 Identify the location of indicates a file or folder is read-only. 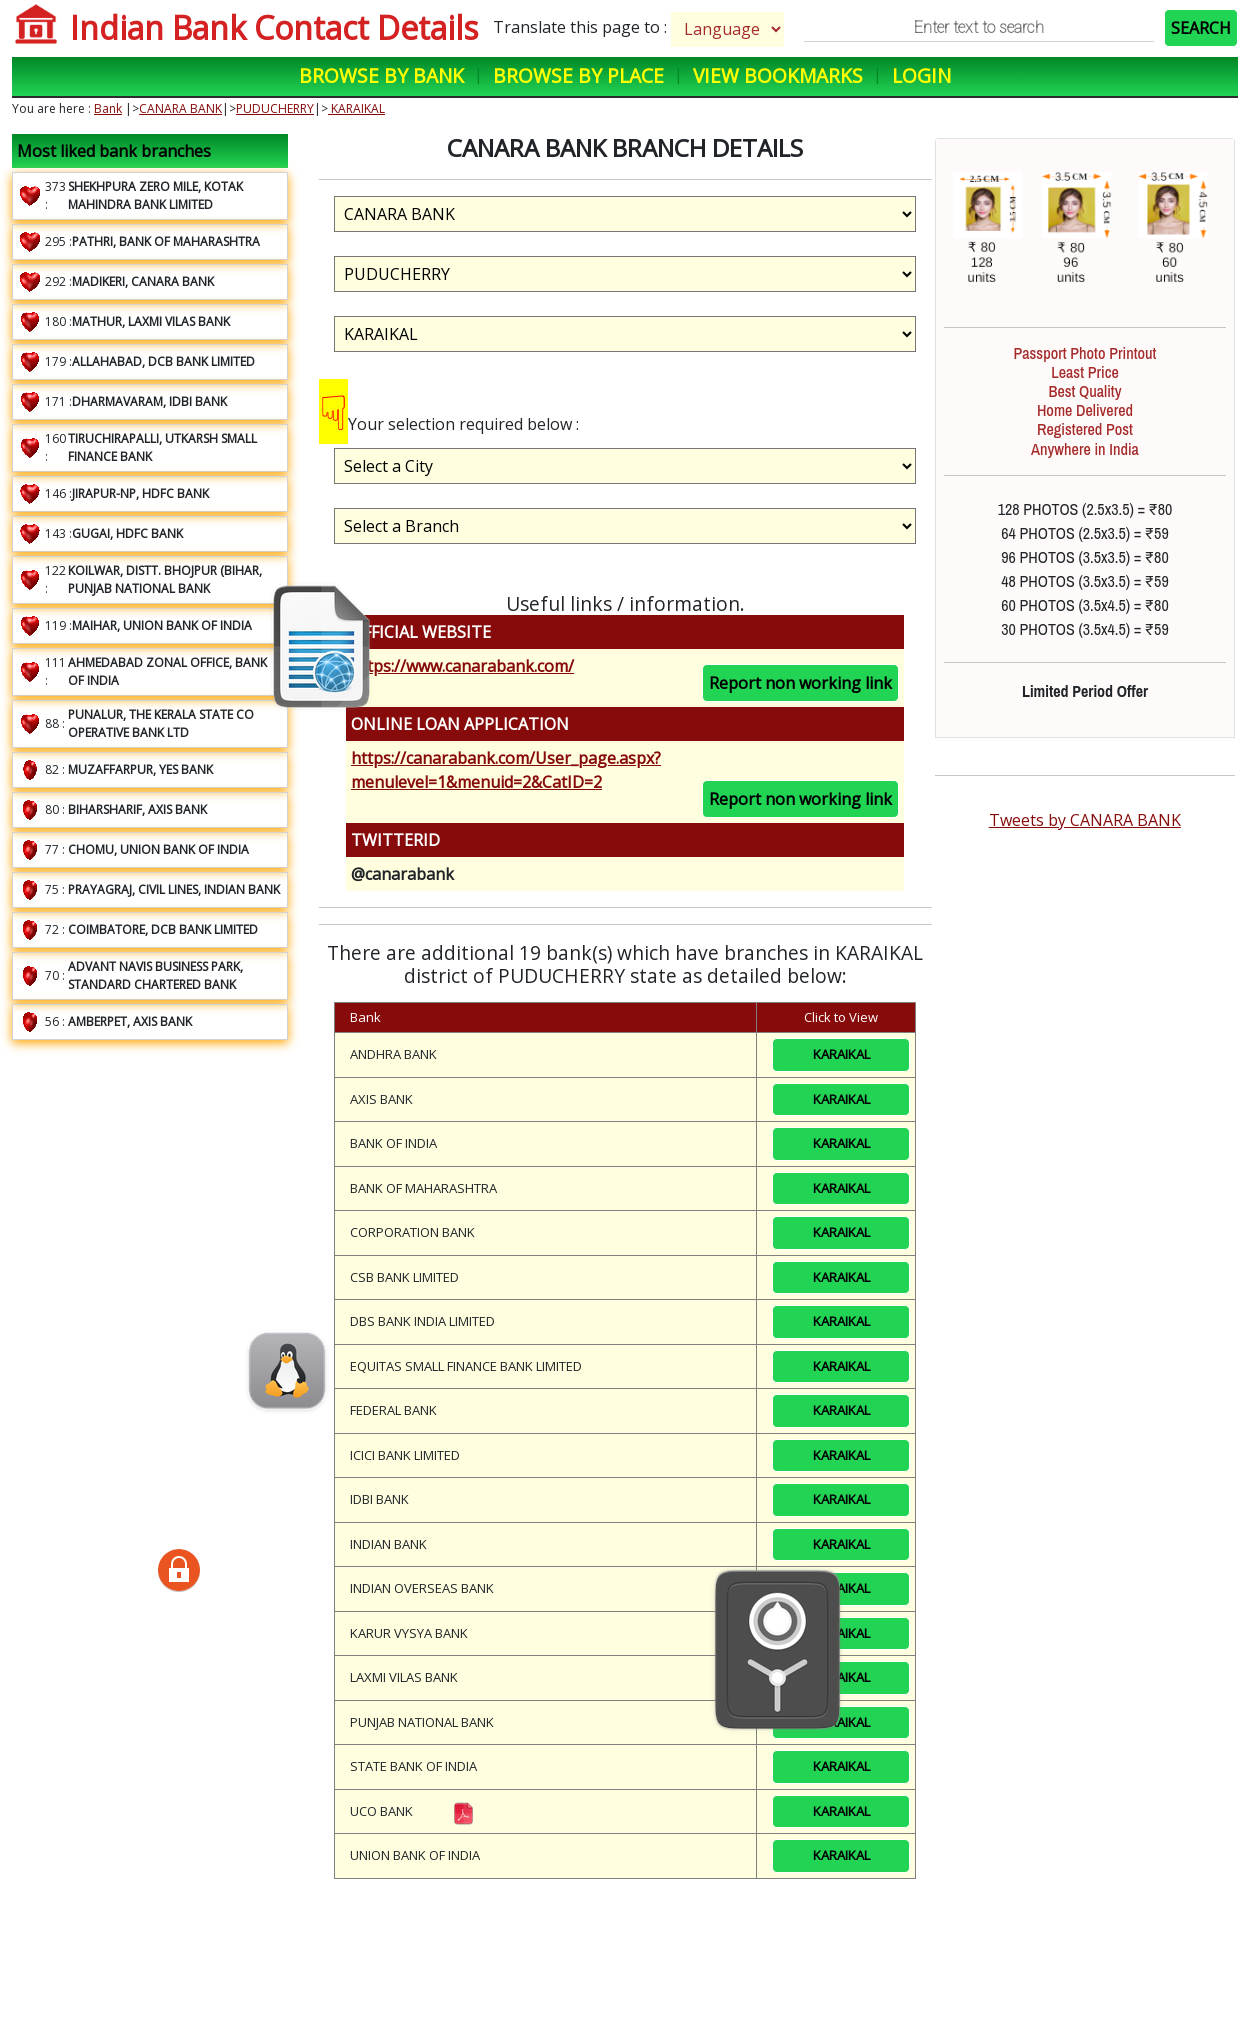
(179, 1570).